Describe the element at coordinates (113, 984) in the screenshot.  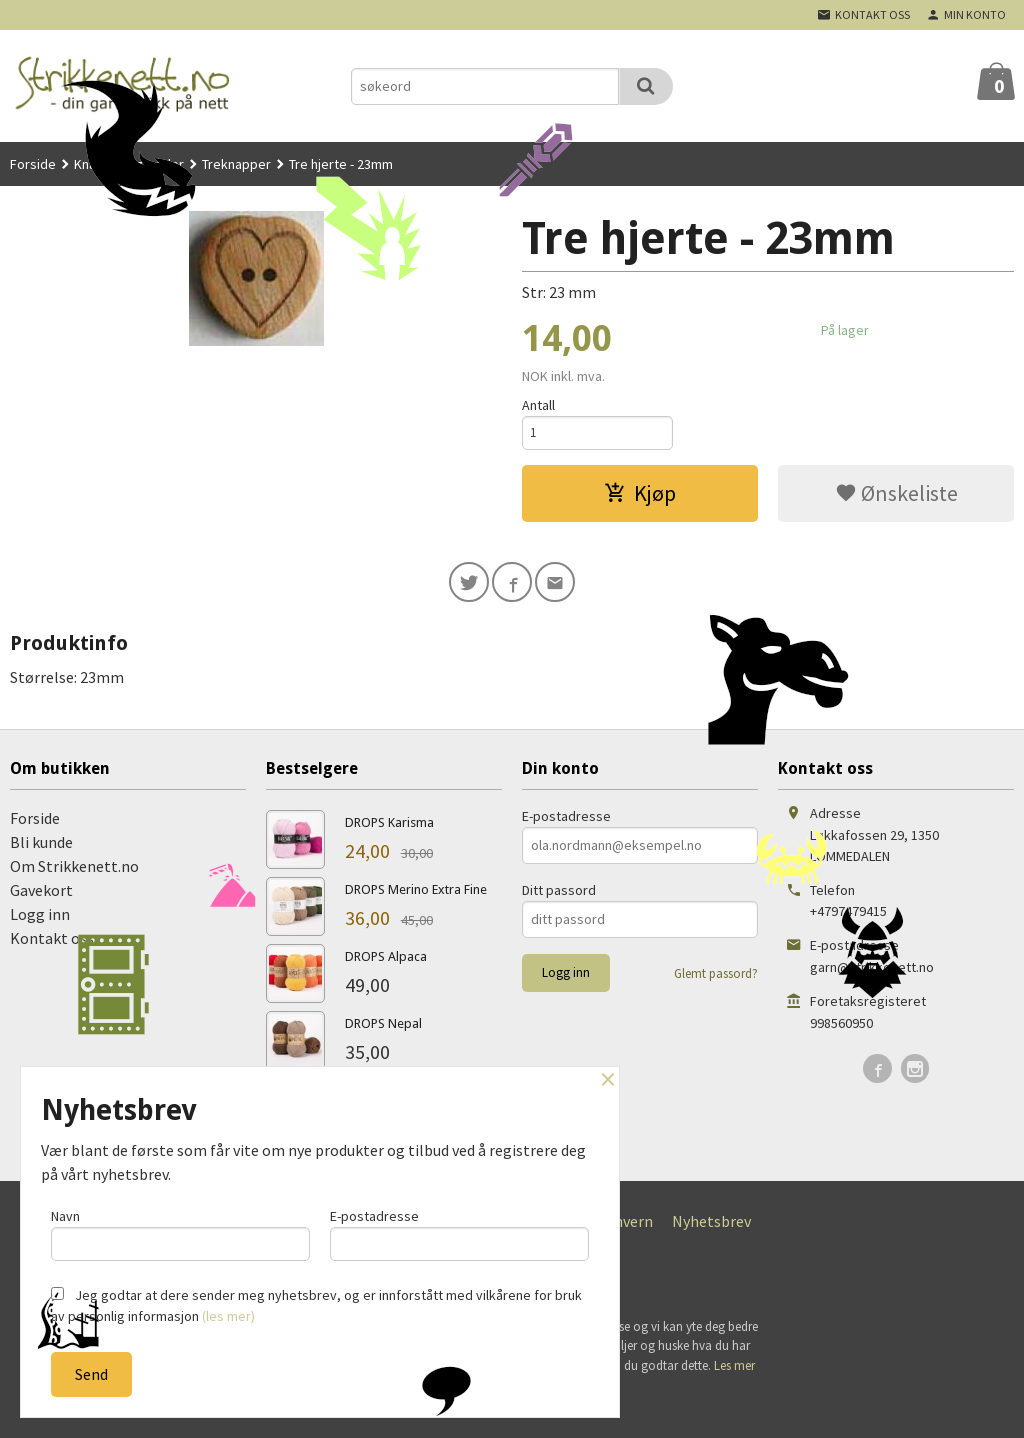
I see `access door or entrance settings in a game` at that location.